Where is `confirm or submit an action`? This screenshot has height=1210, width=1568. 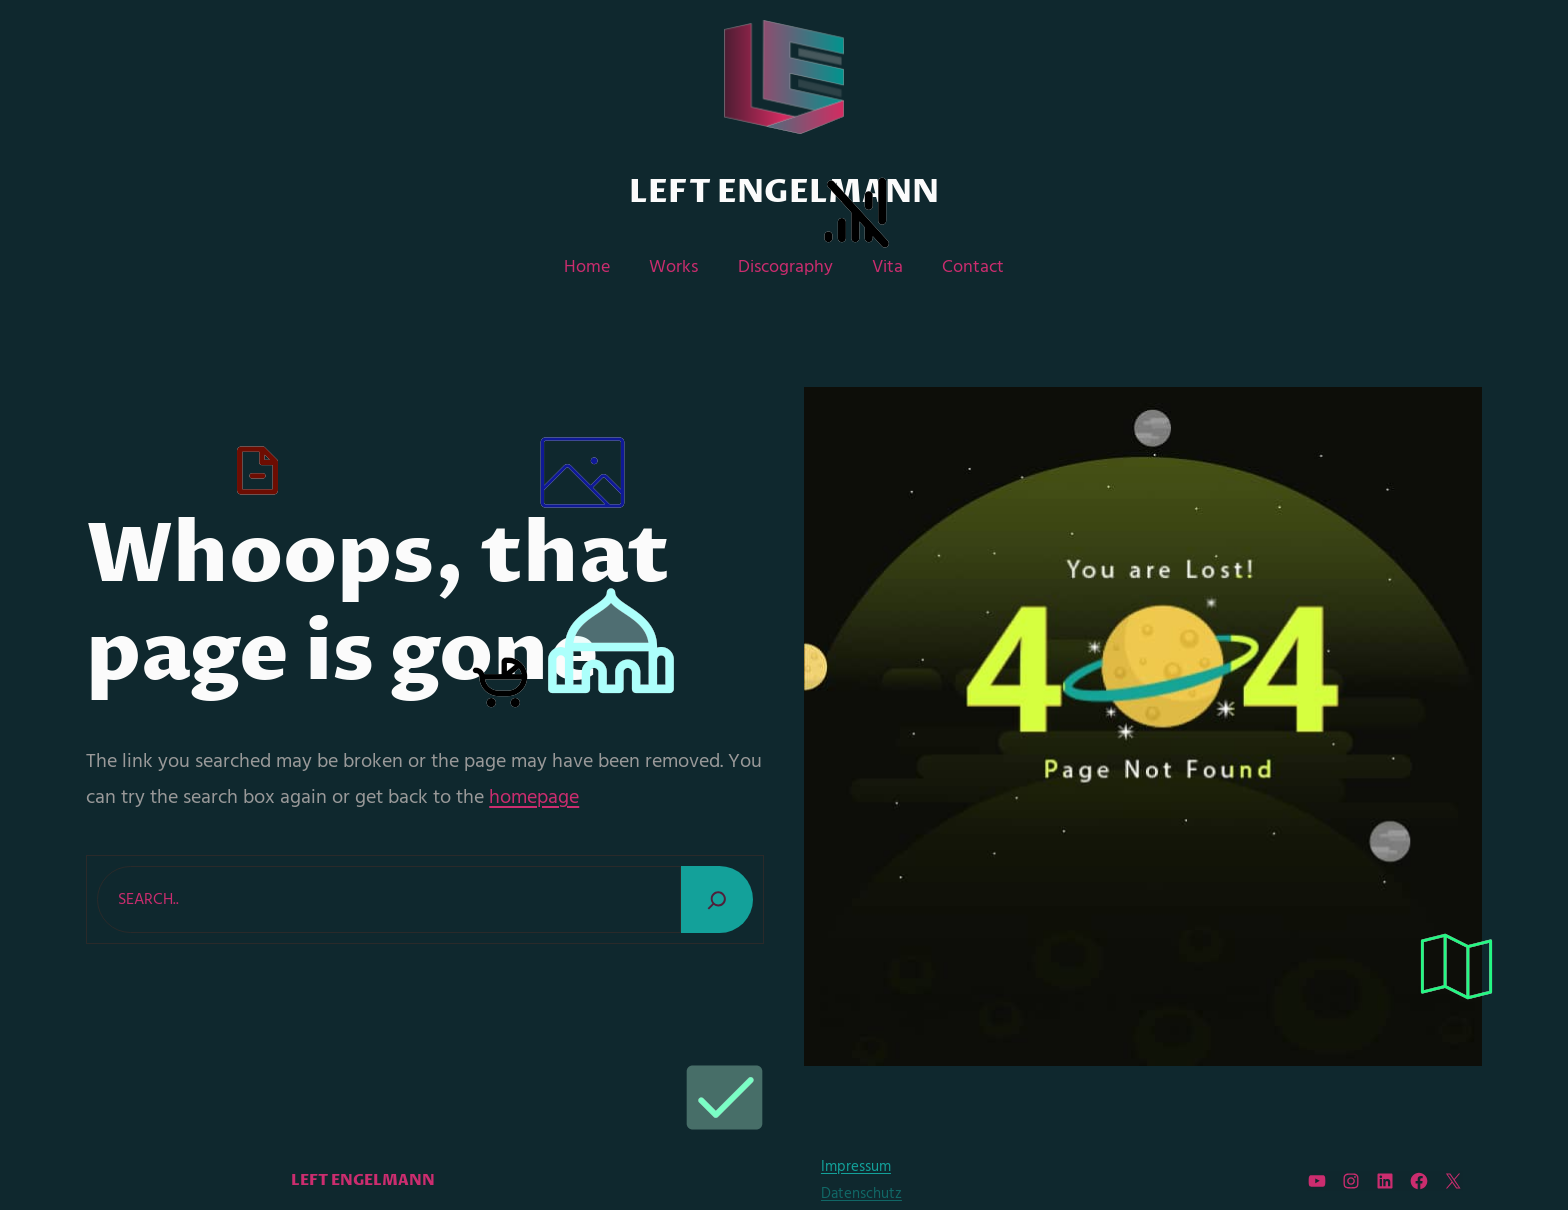 confirm or submit an action is located at coordinates (724, 1097).